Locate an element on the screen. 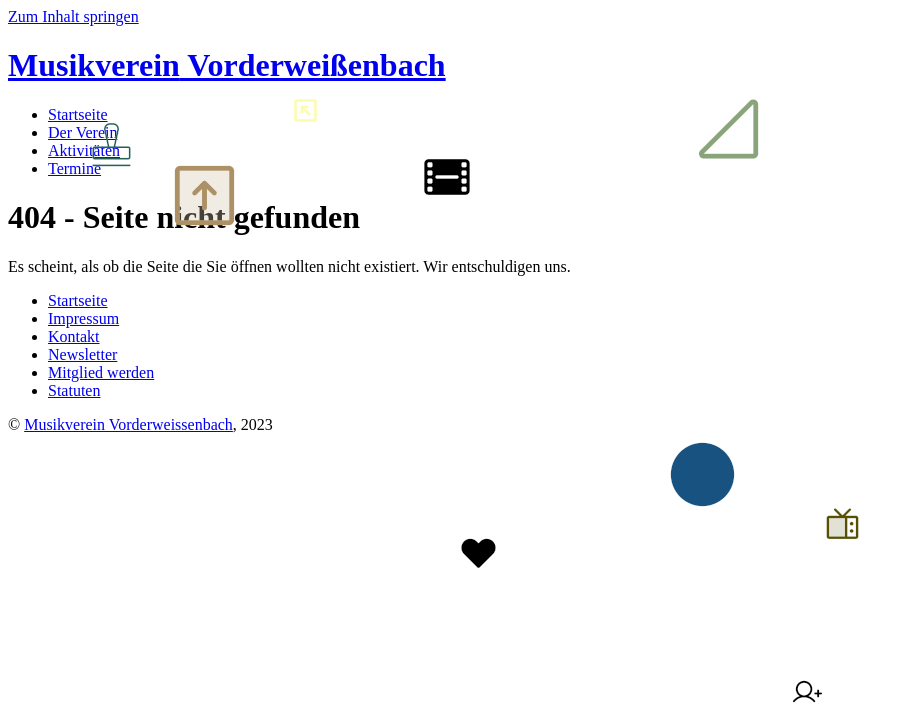  access TV or video streaming content is located at coordinates (842, 525).